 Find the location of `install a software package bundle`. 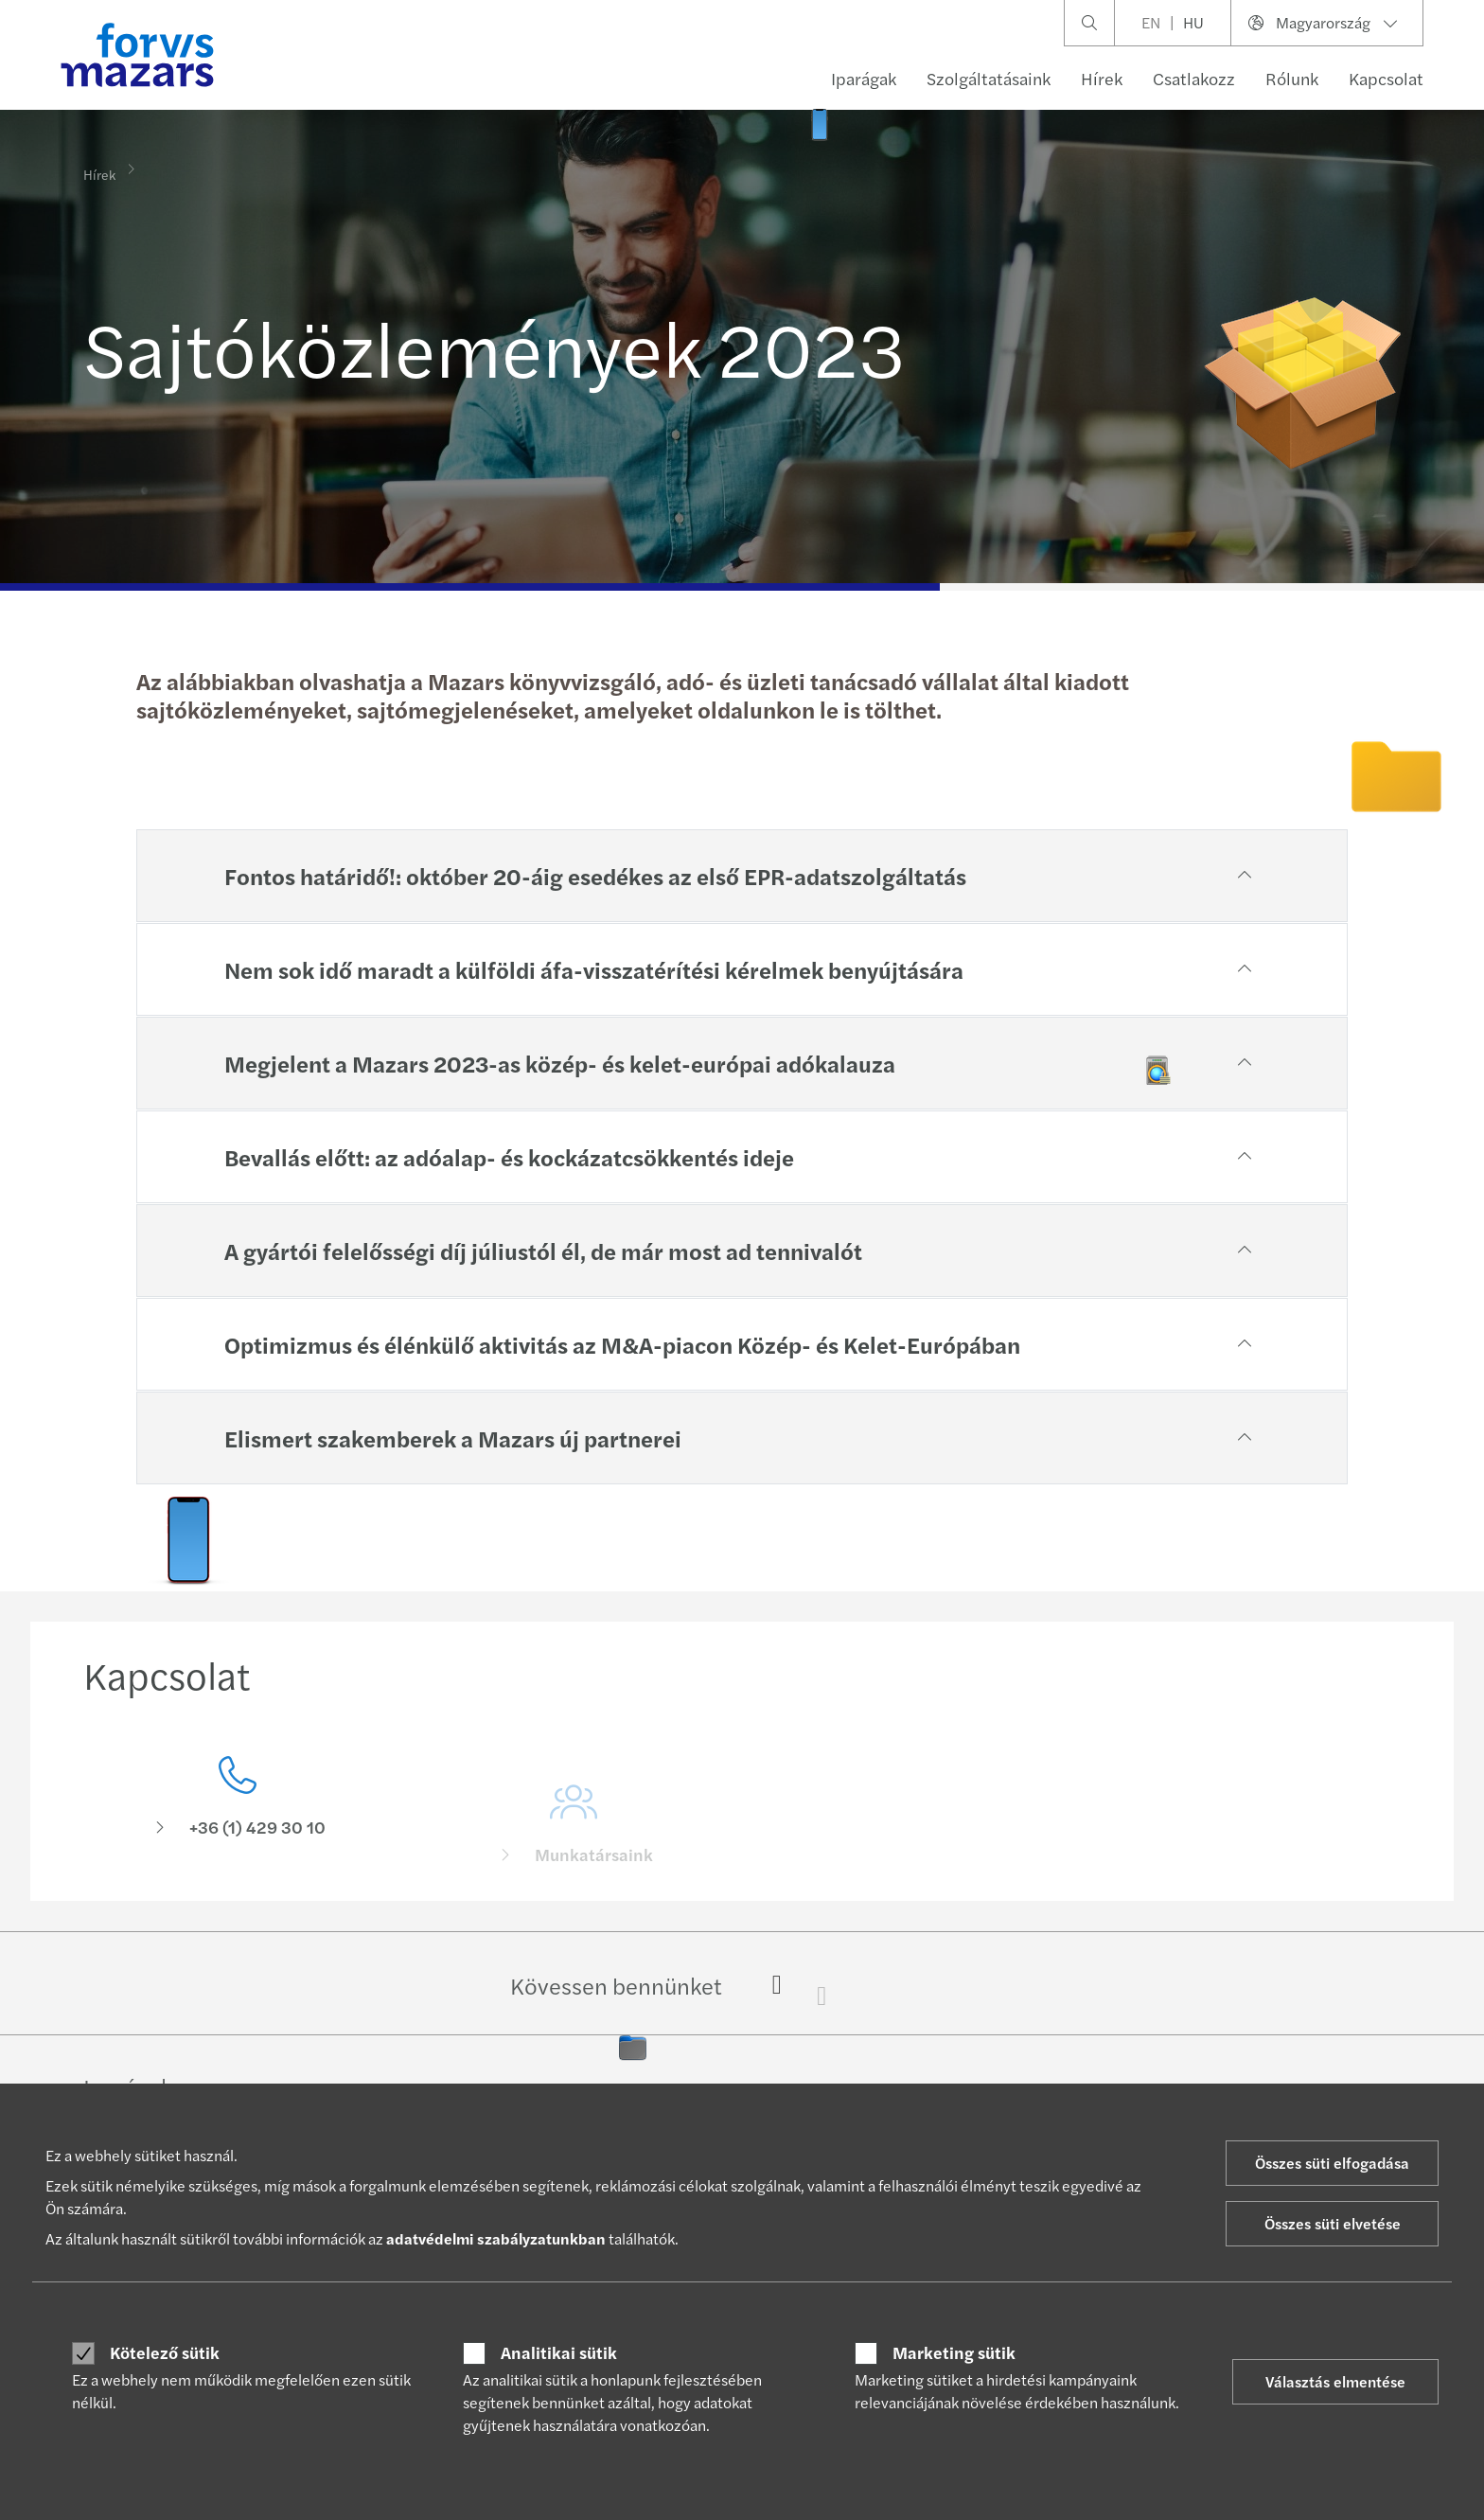

install a software package bundle is located at coordinates (1305, 381).